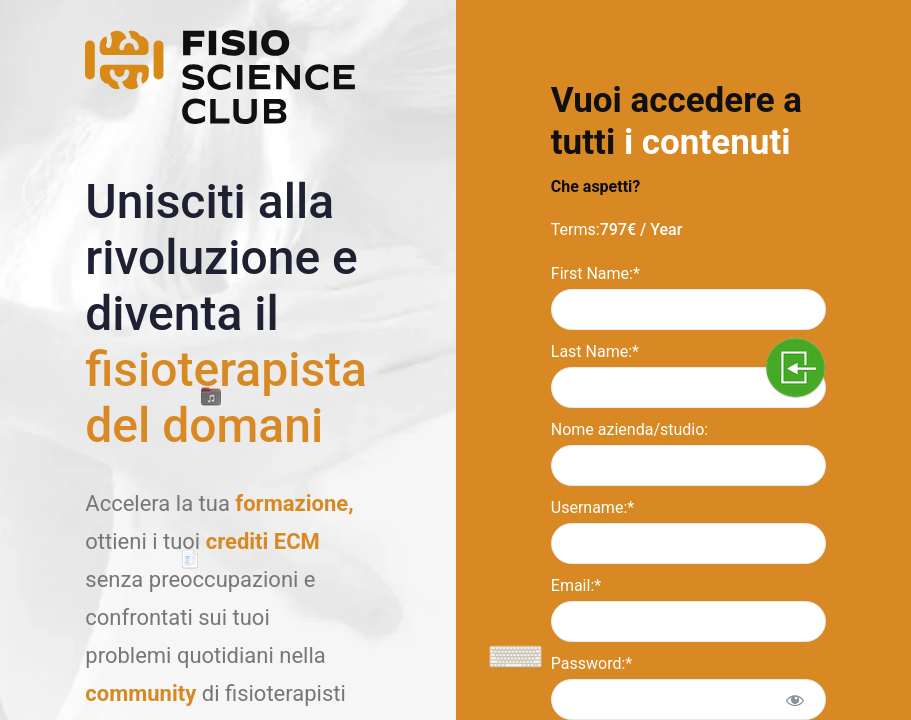 The width and height of the screenshot is (911, 720). I want to click on connect a bluetooth keyboard, so click(515, 656).